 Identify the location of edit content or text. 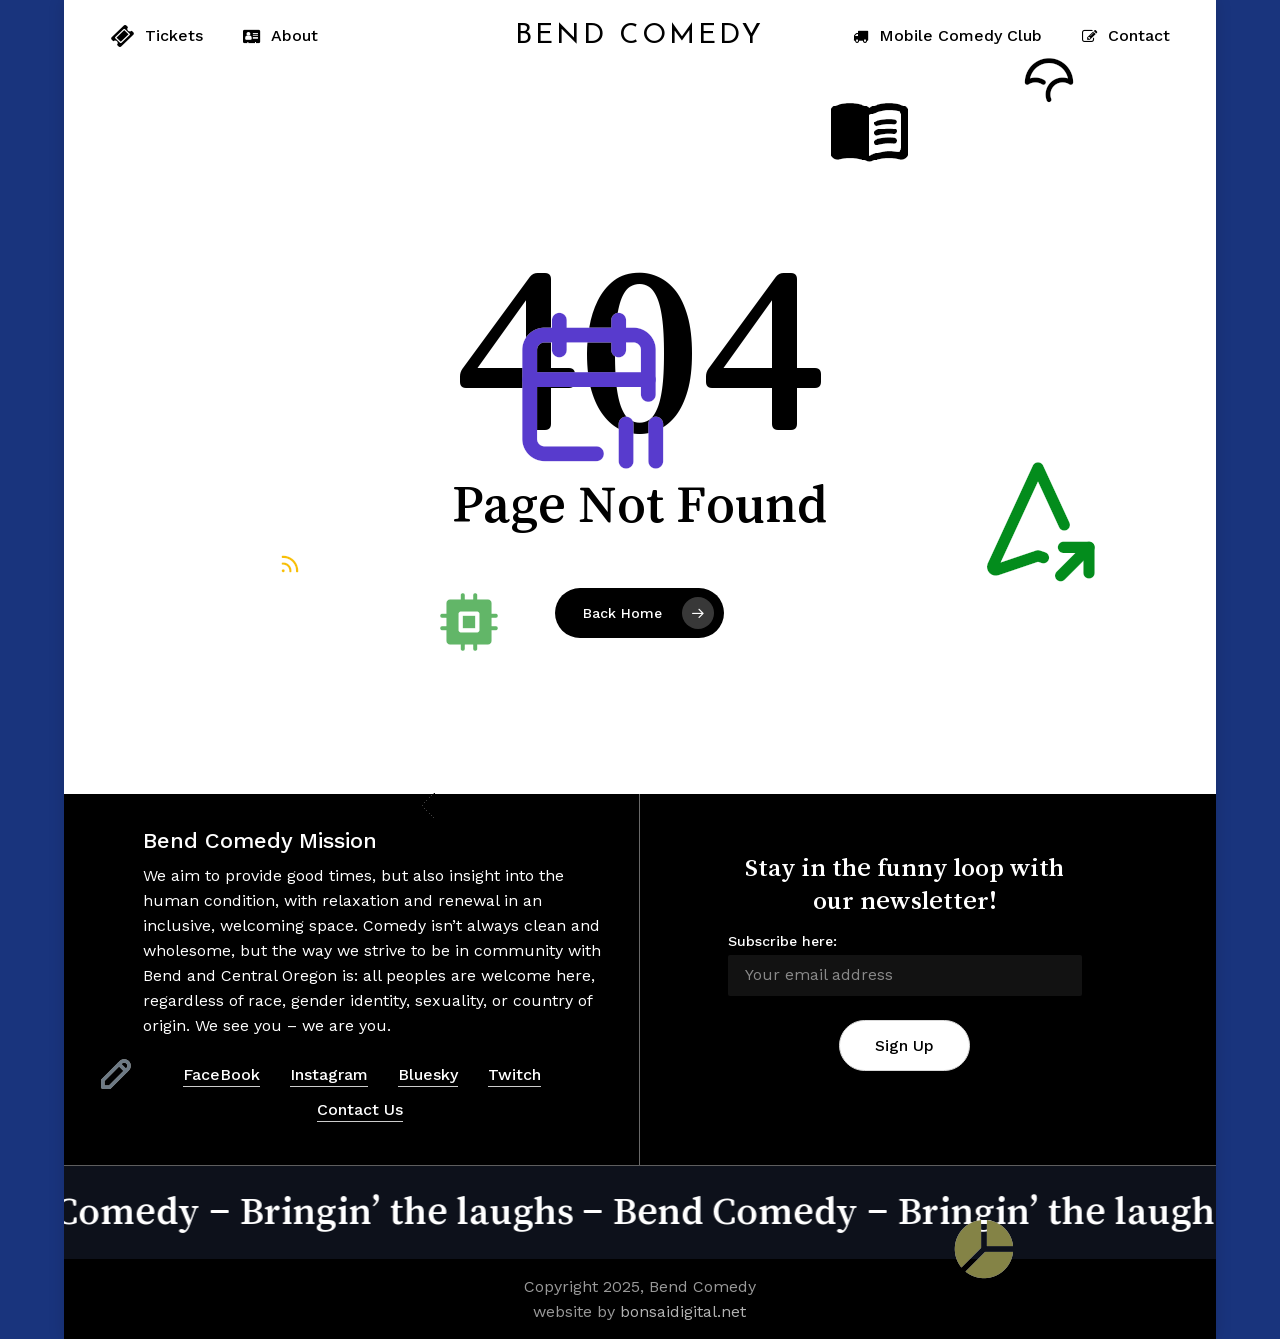
(116, 1073).